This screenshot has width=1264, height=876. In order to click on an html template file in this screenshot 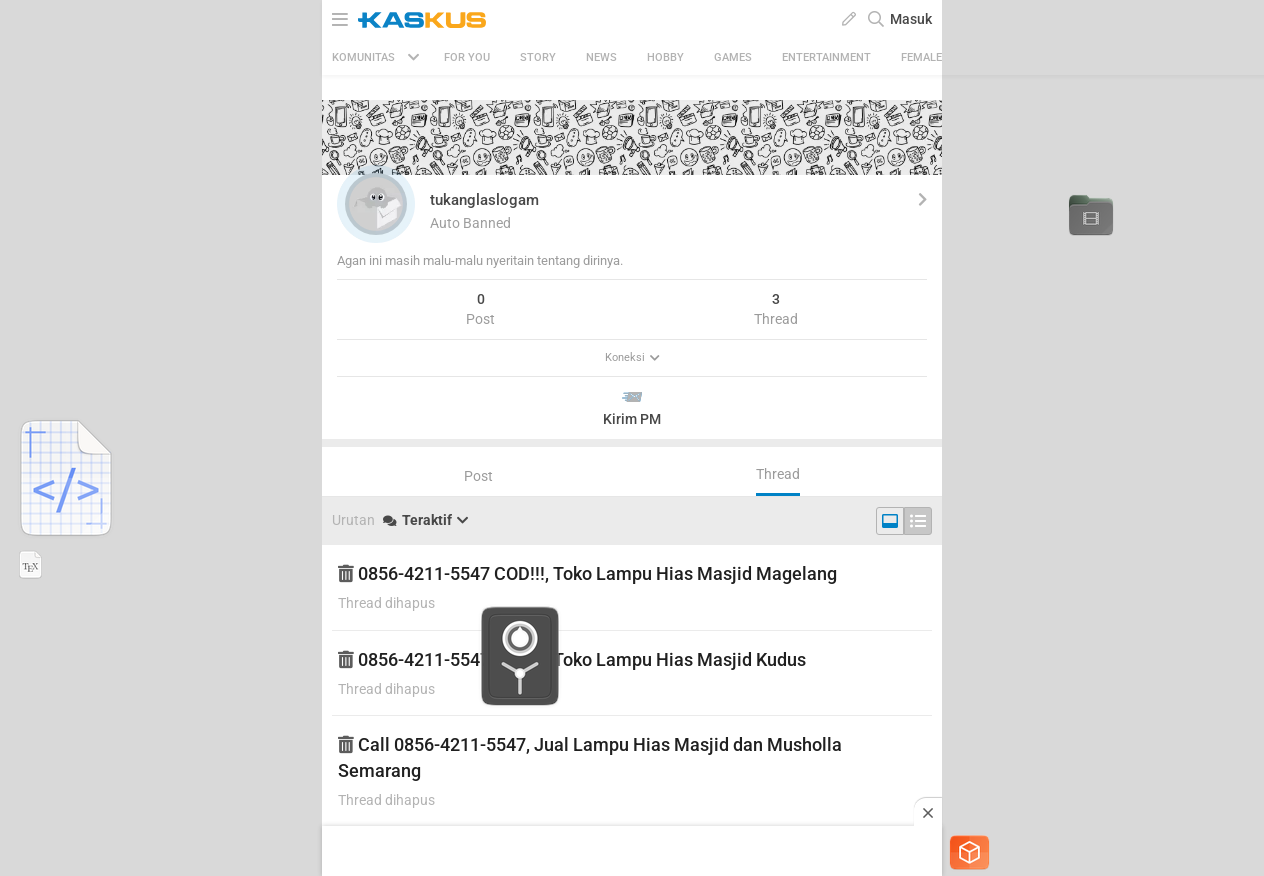, I will do `click(66, 478)`.